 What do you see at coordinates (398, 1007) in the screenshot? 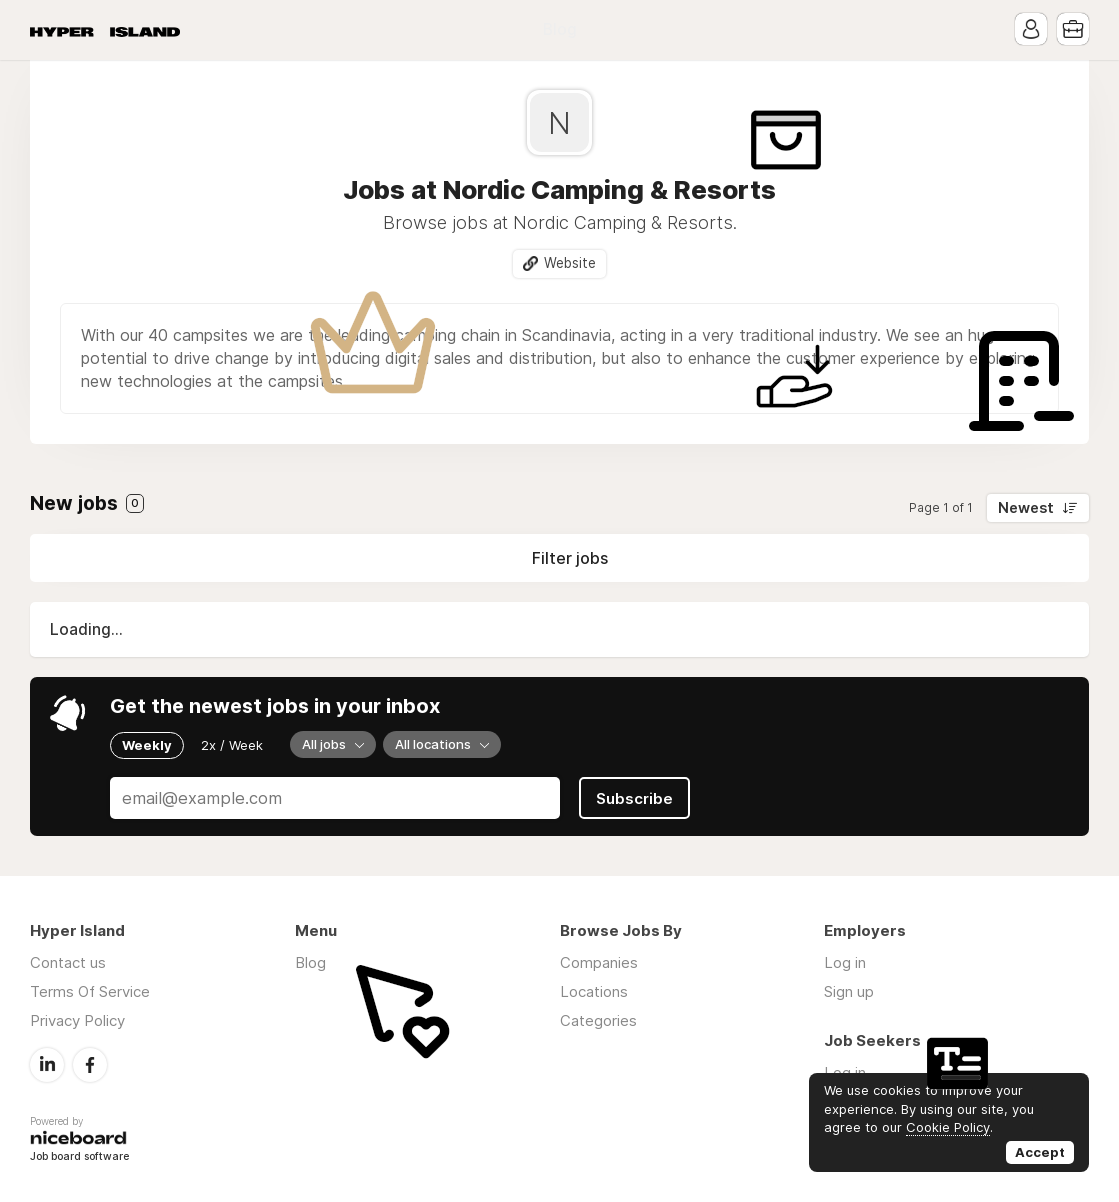
I see `add to favorites with cursor selection` at bounding box center [398, 1007].